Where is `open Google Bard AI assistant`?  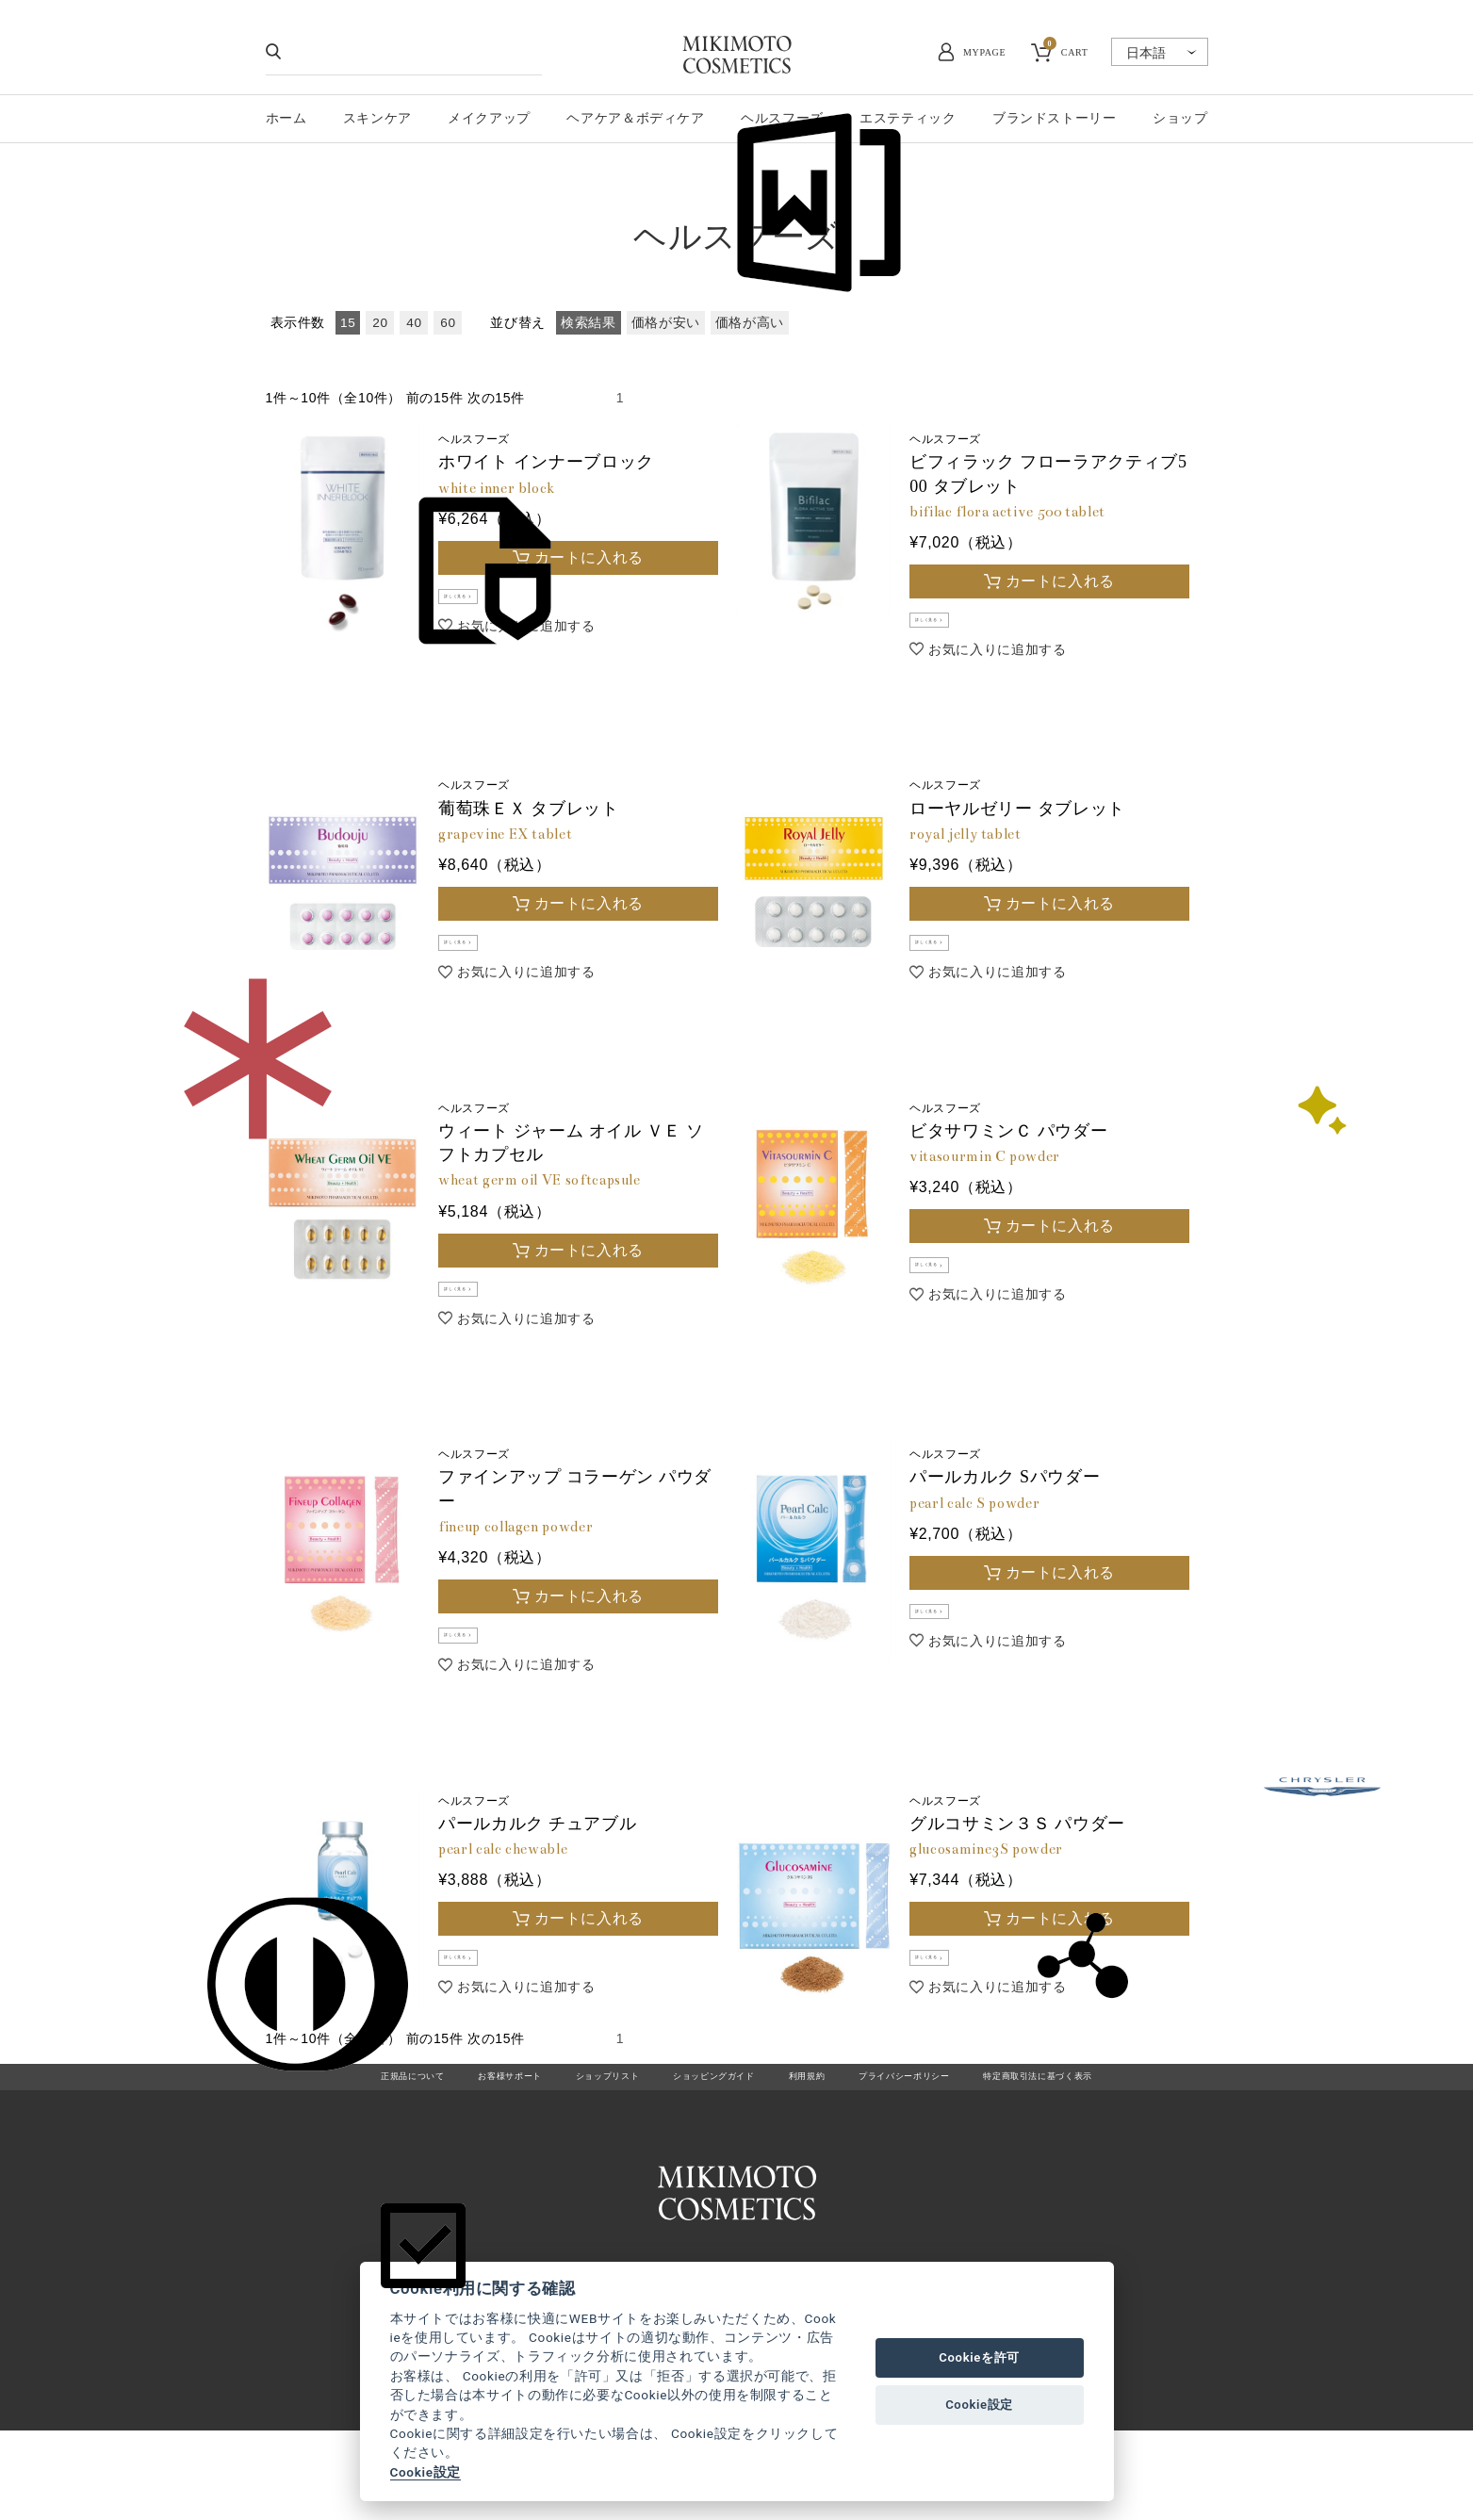 open Google Bard AI assistant is located at coordinates (1322, 1110).